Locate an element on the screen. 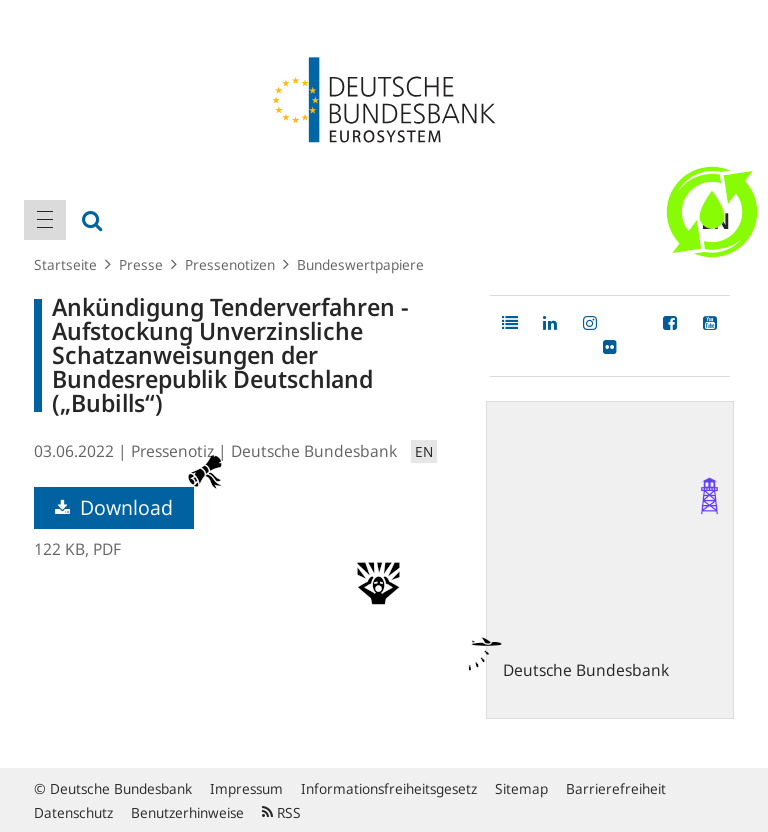 This screenshot has width=768, height=832. view or access lookout points on a map is located at coordinates (709, 495).